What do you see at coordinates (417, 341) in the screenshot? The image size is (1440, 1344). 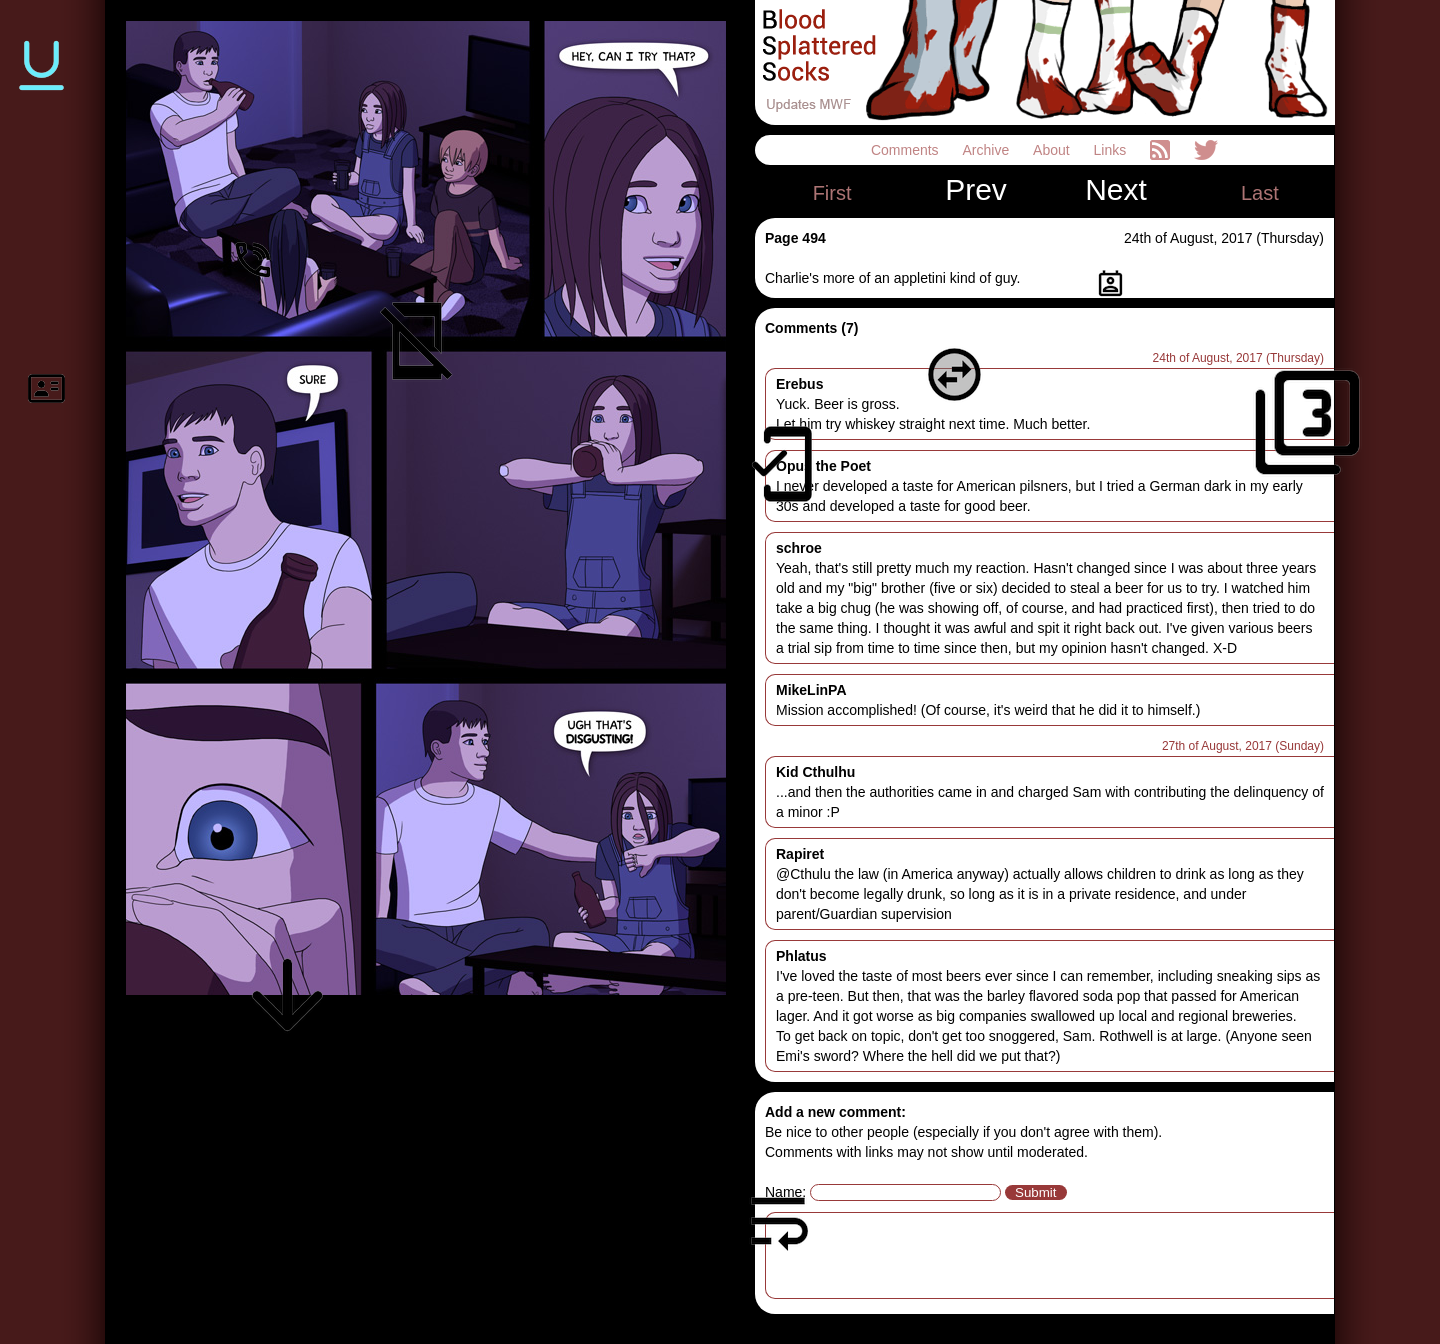 I see `disable mobile device or phone features` at bounding box center [417, 341].